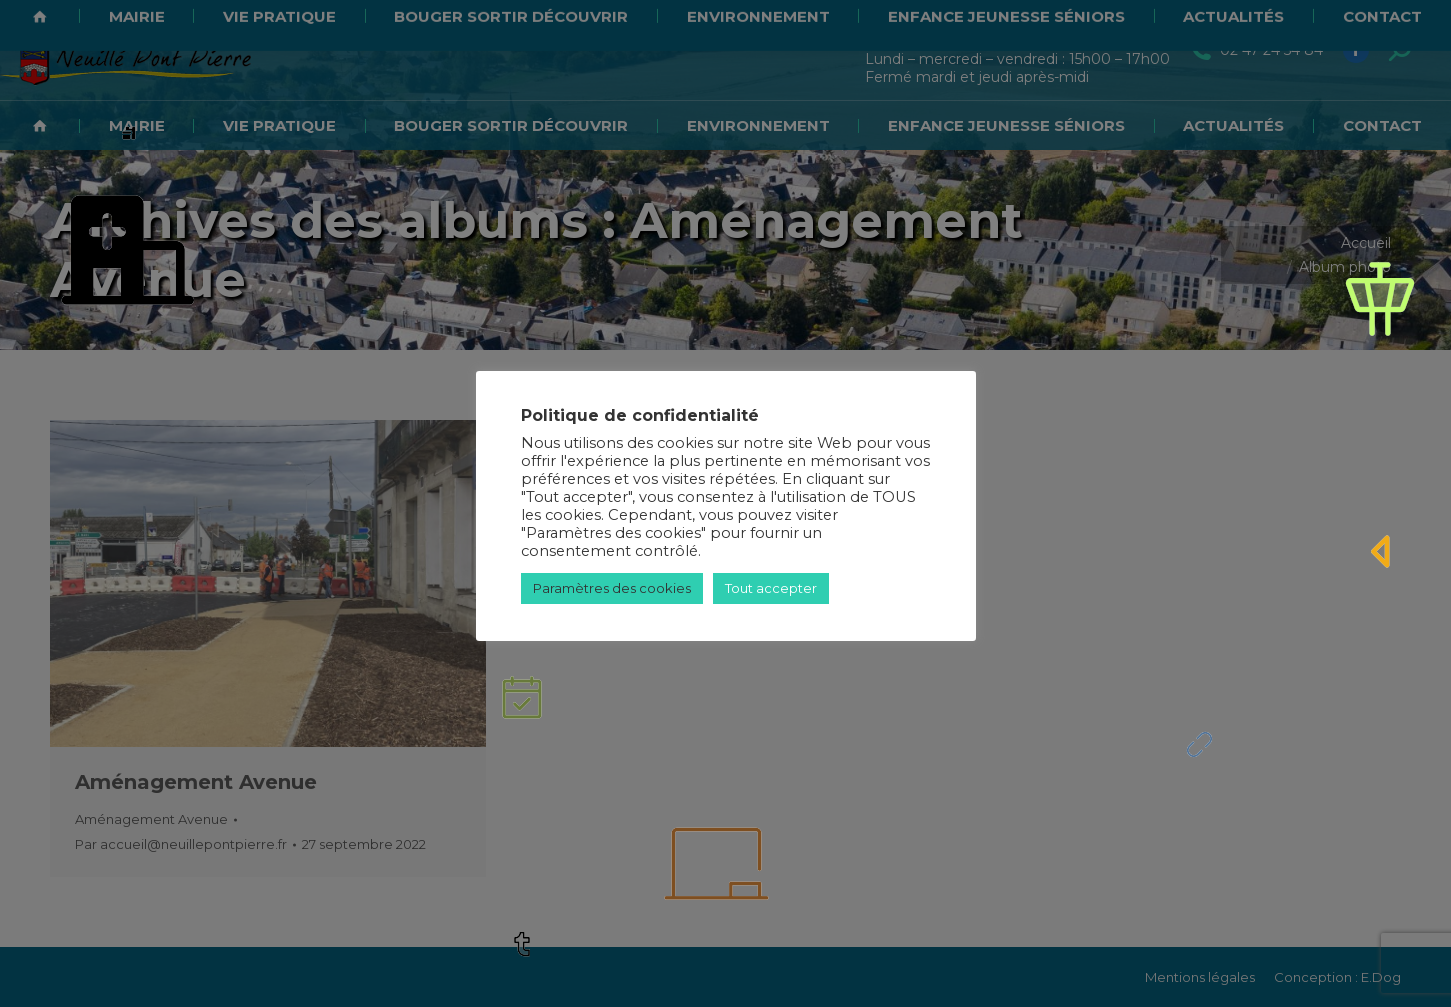 This screenshot has height=1007, width=1451. I want to click on access whiteboard or presentation mode, so click(716, 865).